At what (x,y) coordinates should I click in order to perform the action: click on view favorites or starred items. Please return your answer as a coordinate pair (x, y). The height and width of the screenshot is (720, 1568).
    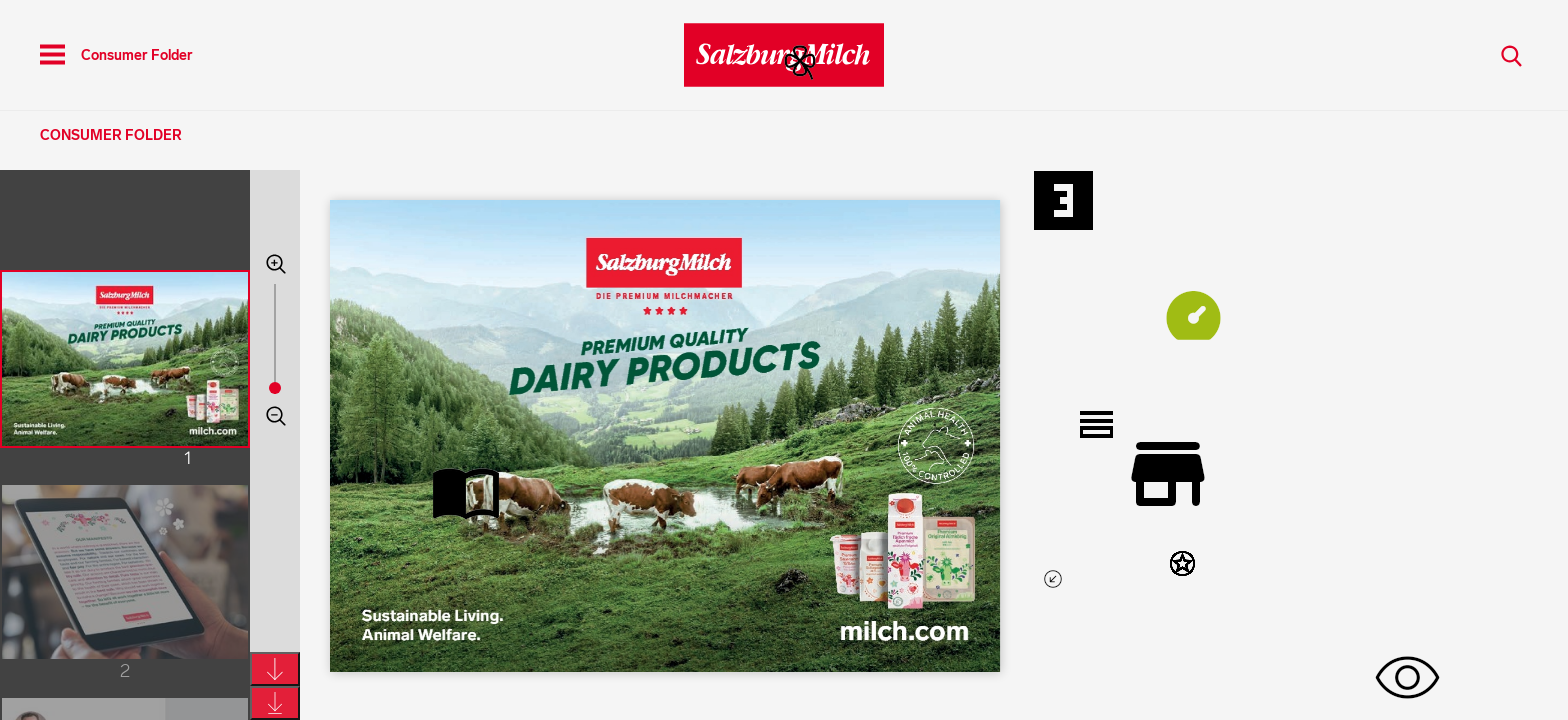
    Looking at the image, I should click on (1182, 563).